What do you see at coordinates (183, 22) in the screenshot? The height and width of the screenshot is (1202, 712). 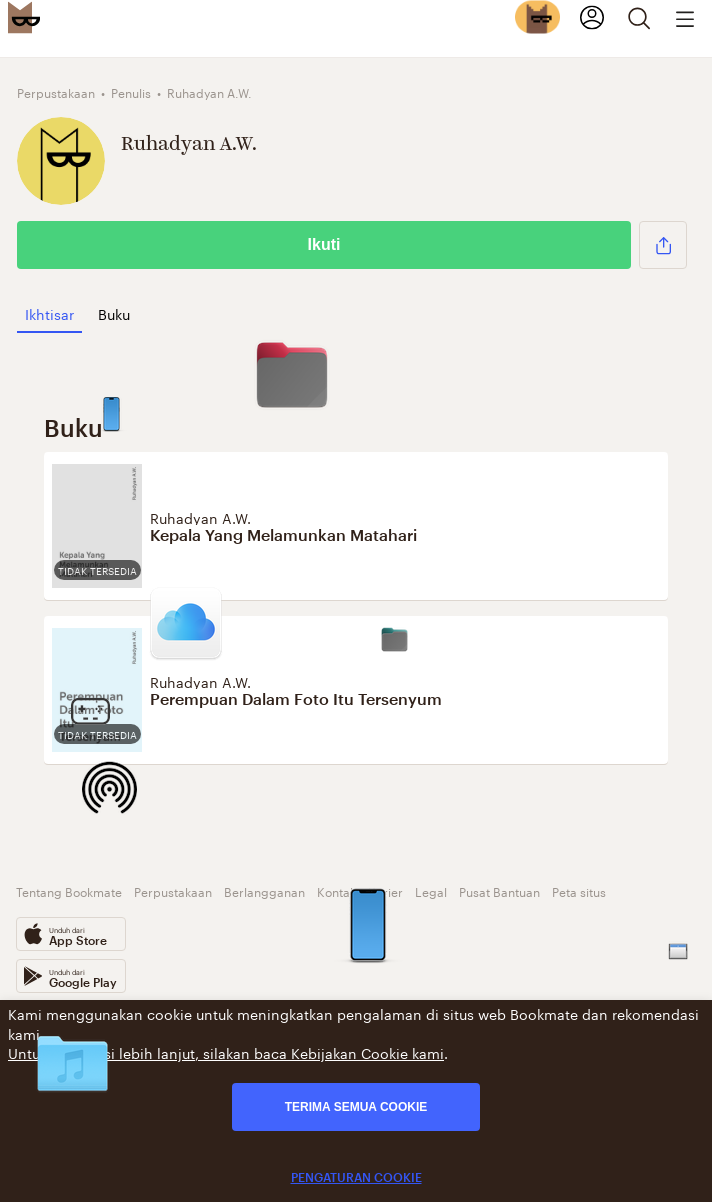 I see `video clip with audio track in library` at bounding box center [183, 22].